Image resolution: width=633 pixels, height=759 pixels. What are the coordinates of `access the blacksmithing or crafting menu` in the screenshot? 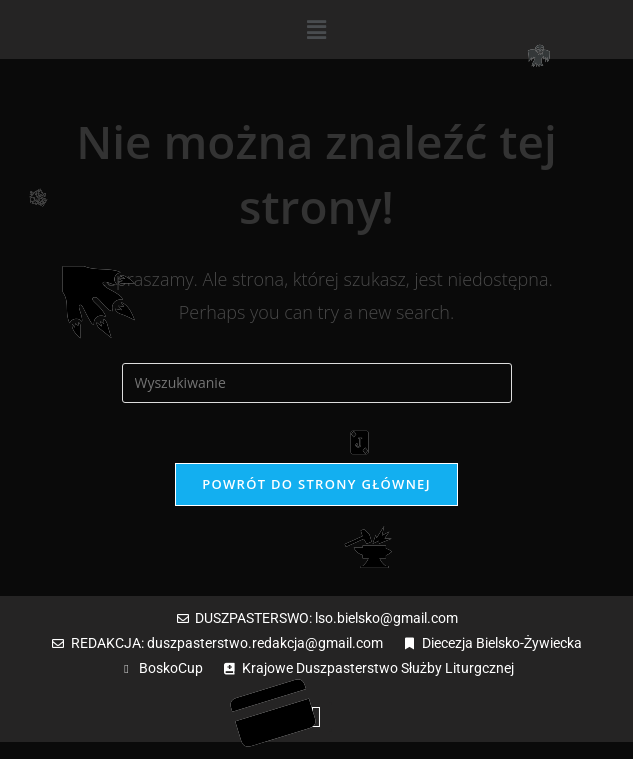 It's located at (368, 544).